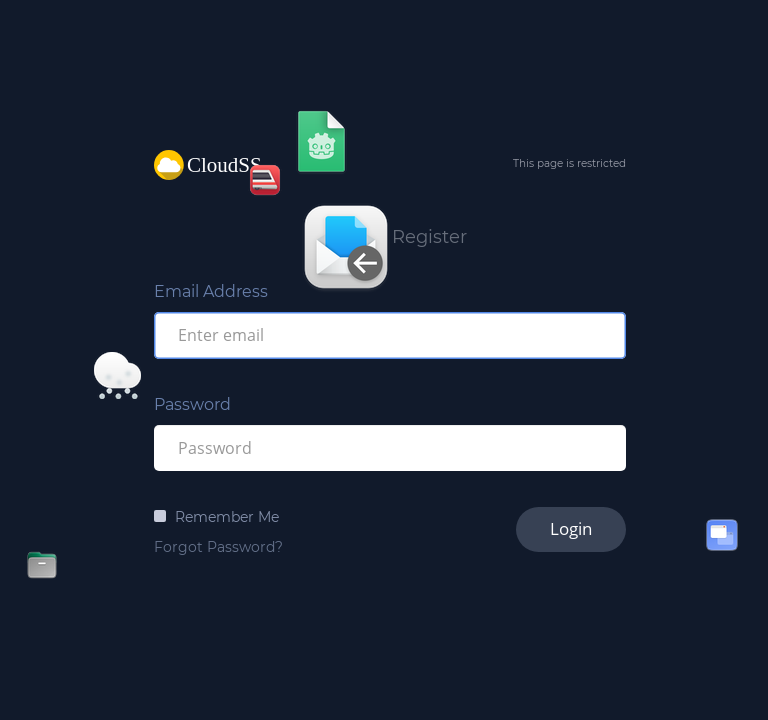  Describe the element at coordinates (346, 247) in the screenshot. I see `import contacts or data into kontact` at that location.